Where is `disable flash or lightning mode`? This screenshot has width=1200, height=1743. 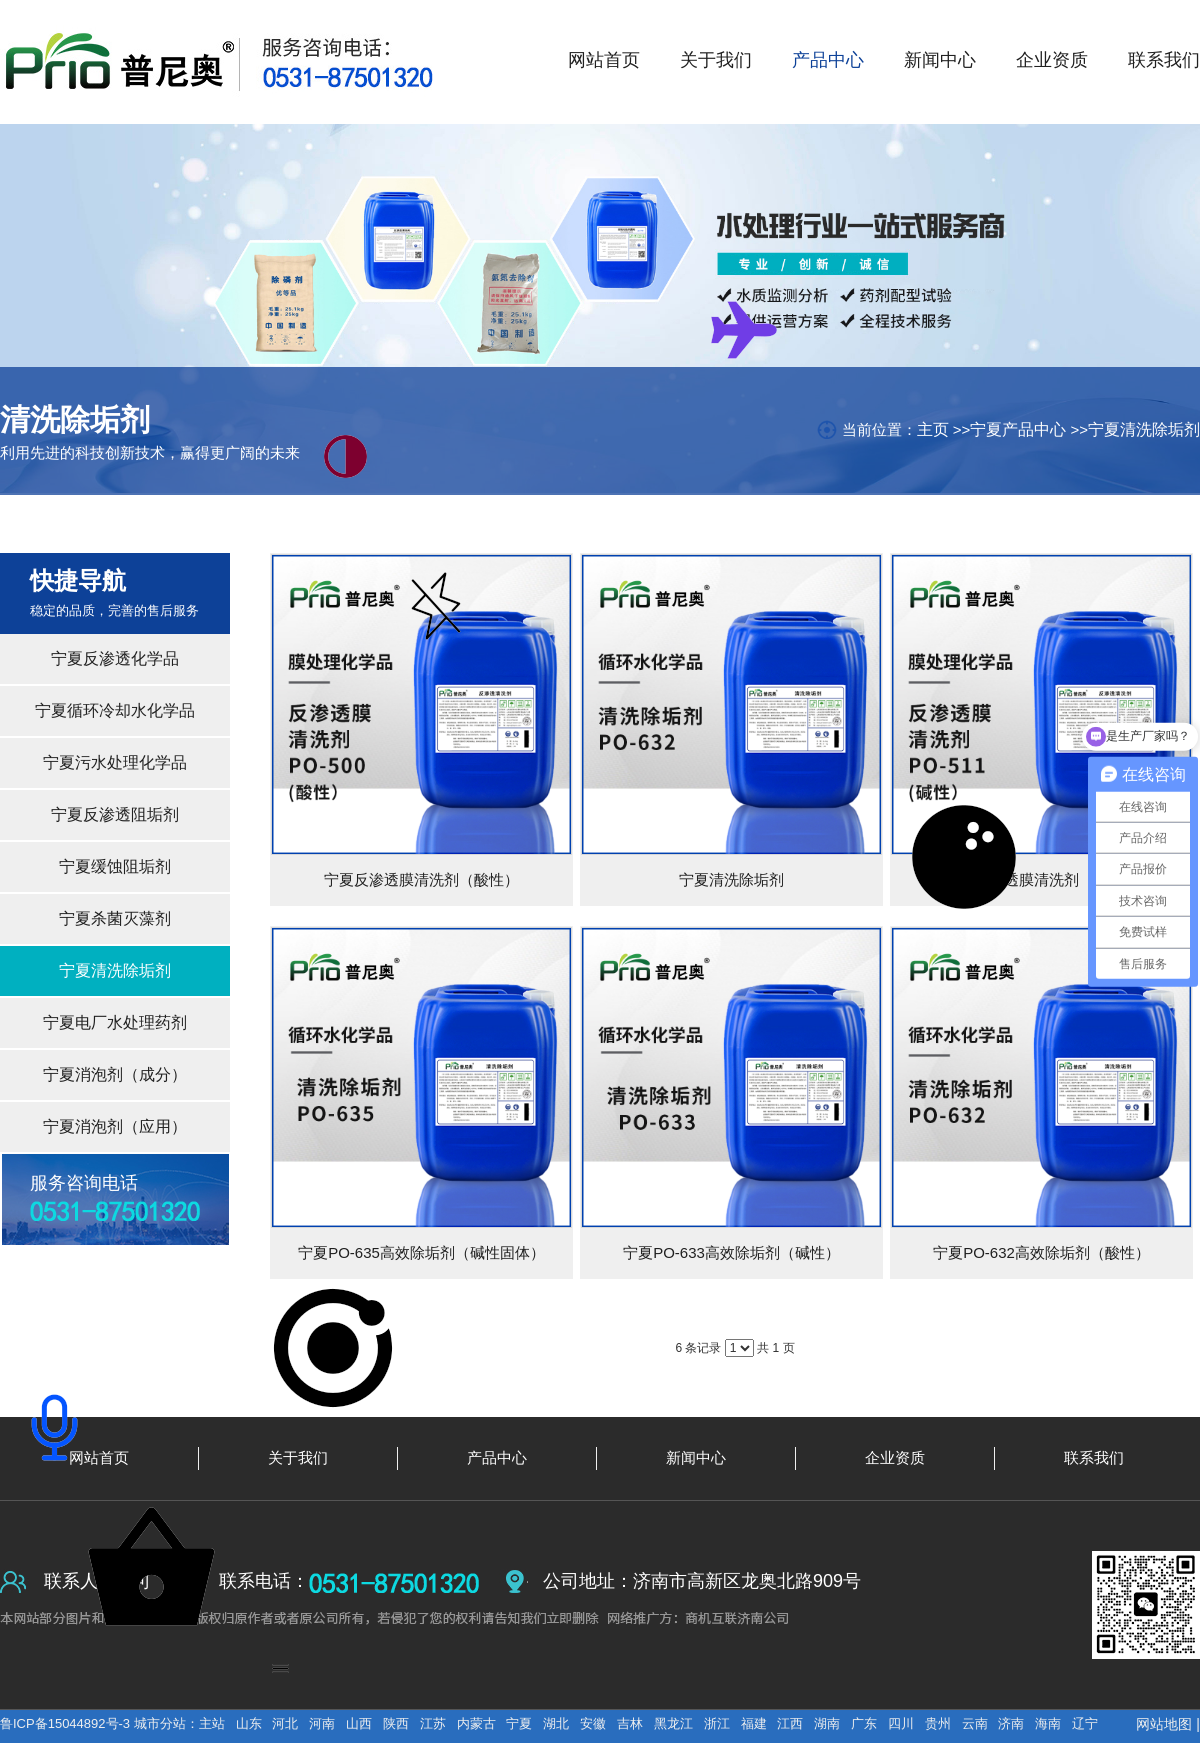 disable flash or lightning mode is located at coordinates (436, 606).